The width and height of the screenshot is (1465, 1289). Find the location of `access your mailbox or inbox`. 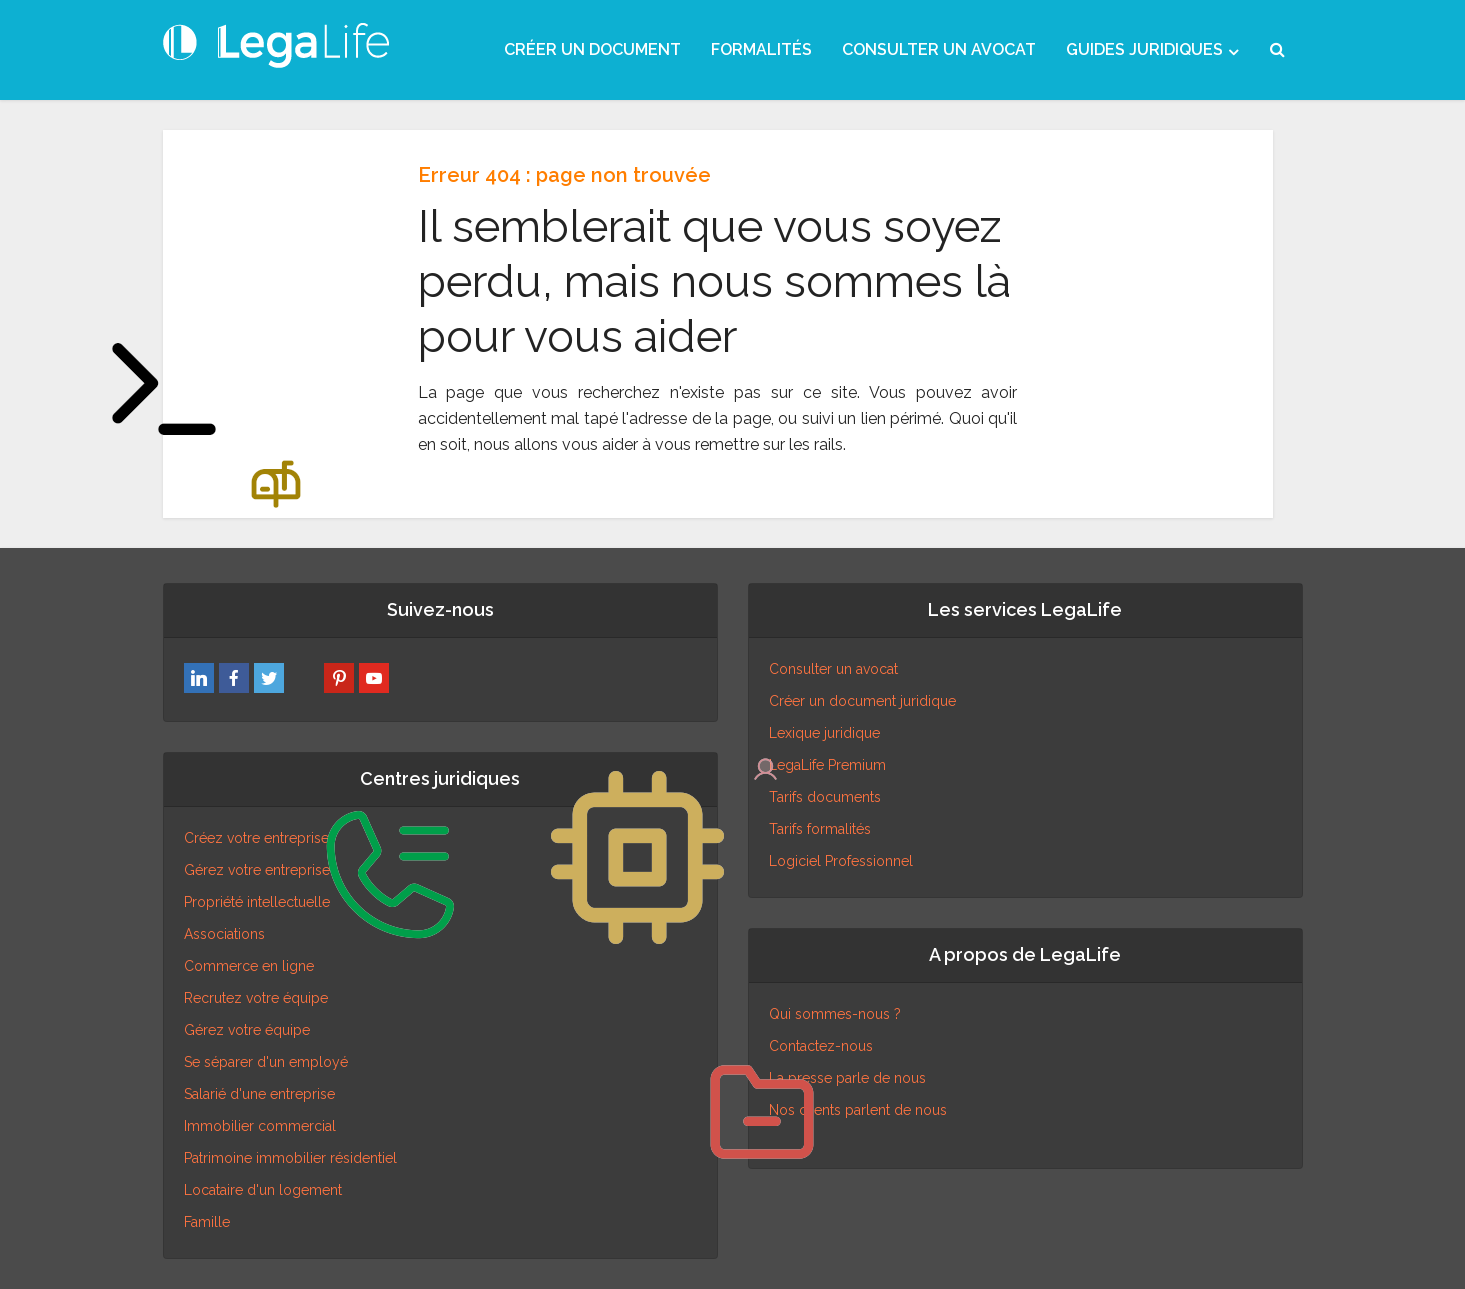

access your mailbox or inbox is located at coordinates (276, 485).